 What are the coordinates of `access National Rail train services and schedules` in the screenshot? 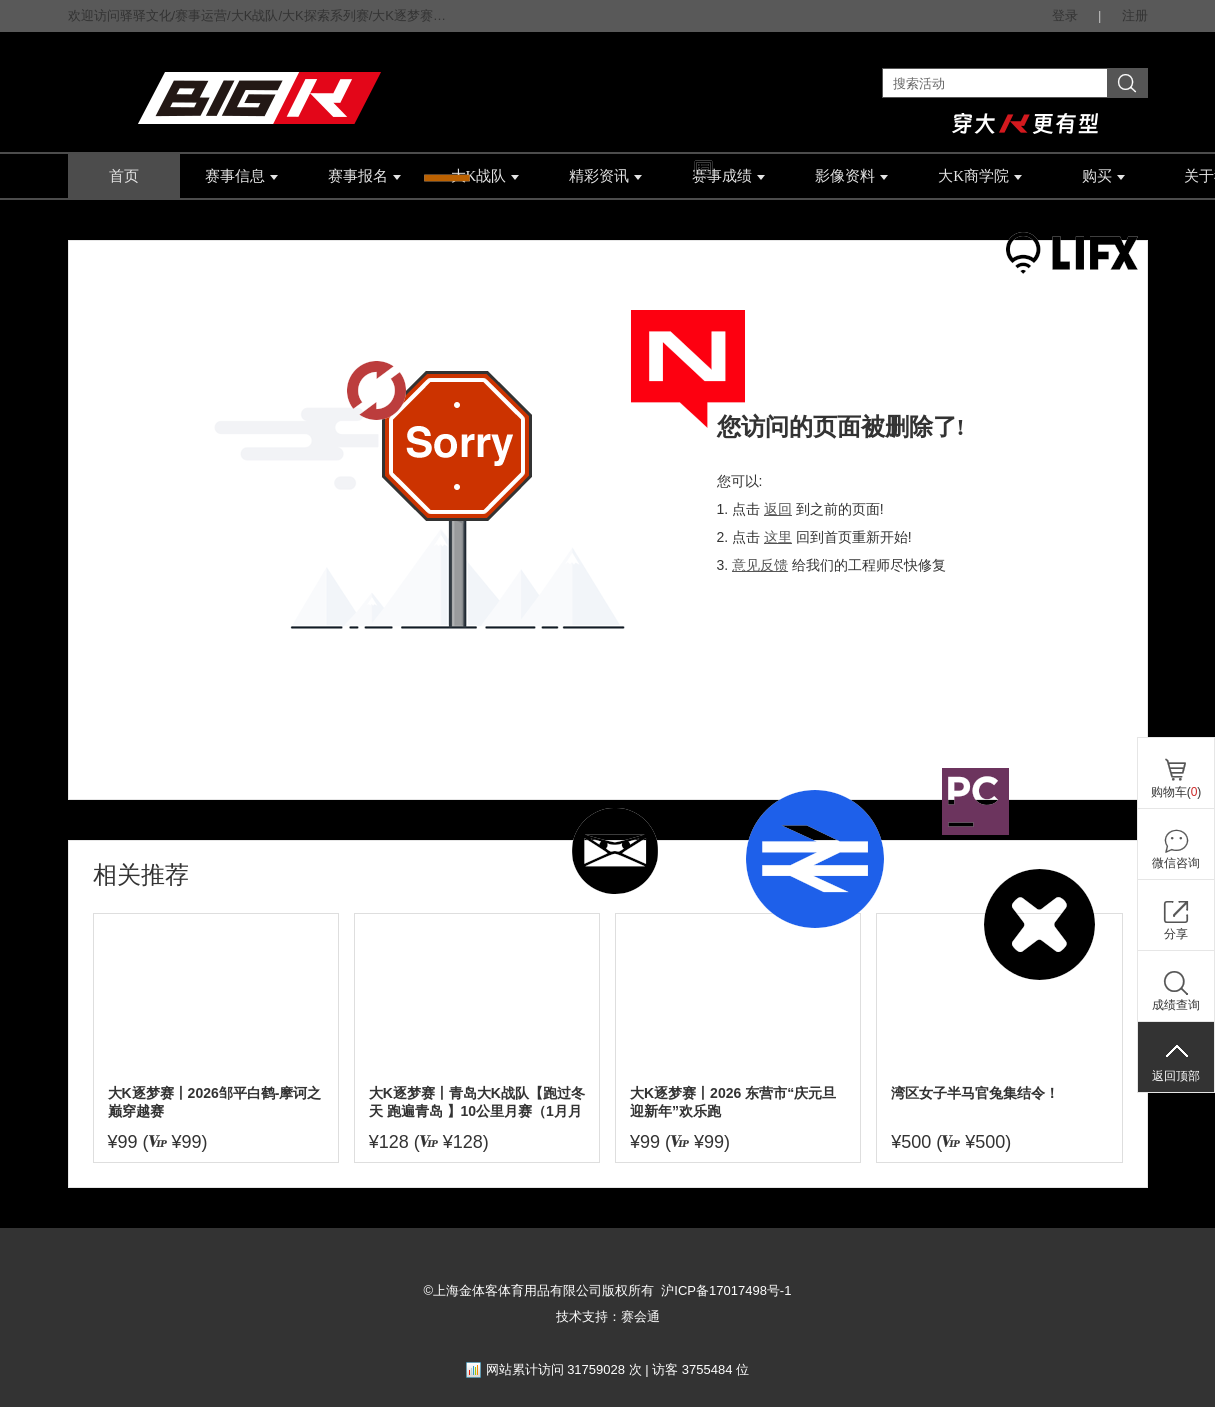 It's located at (815, 859).